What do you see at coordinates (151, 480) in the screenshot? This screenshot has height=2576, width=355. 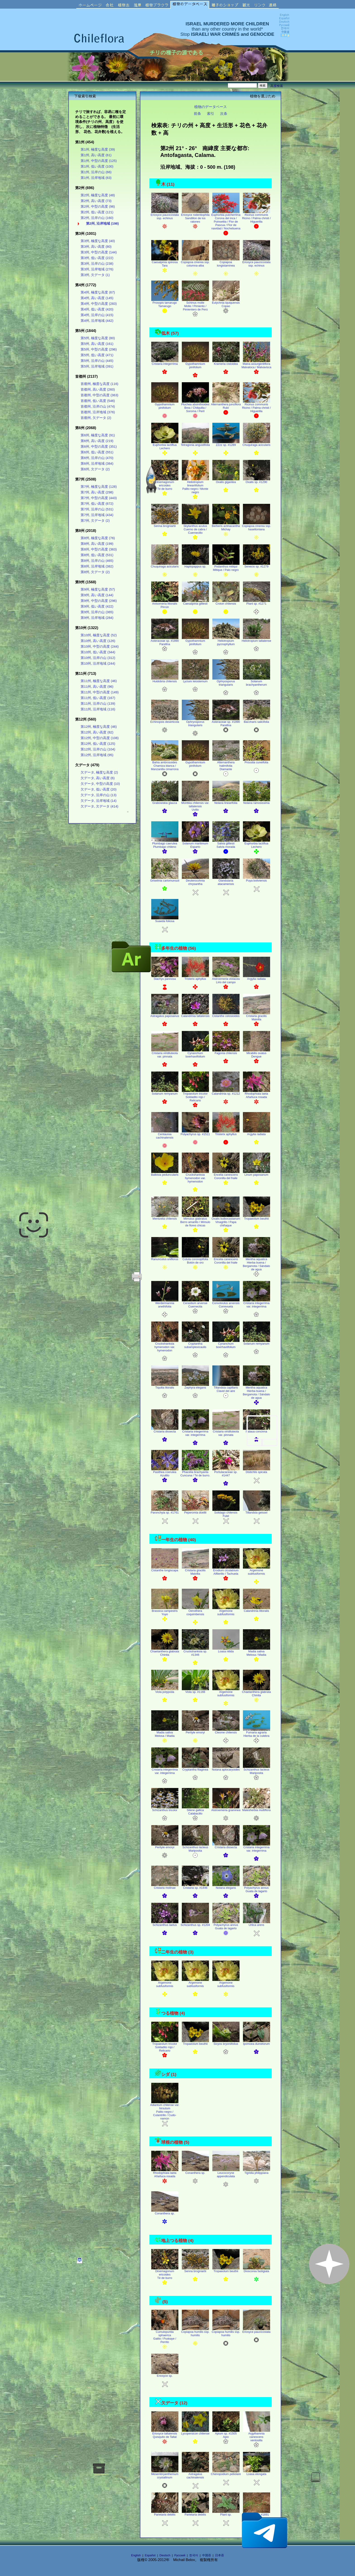 I see `launch python interpreter application` at bounding box center [151, 480].